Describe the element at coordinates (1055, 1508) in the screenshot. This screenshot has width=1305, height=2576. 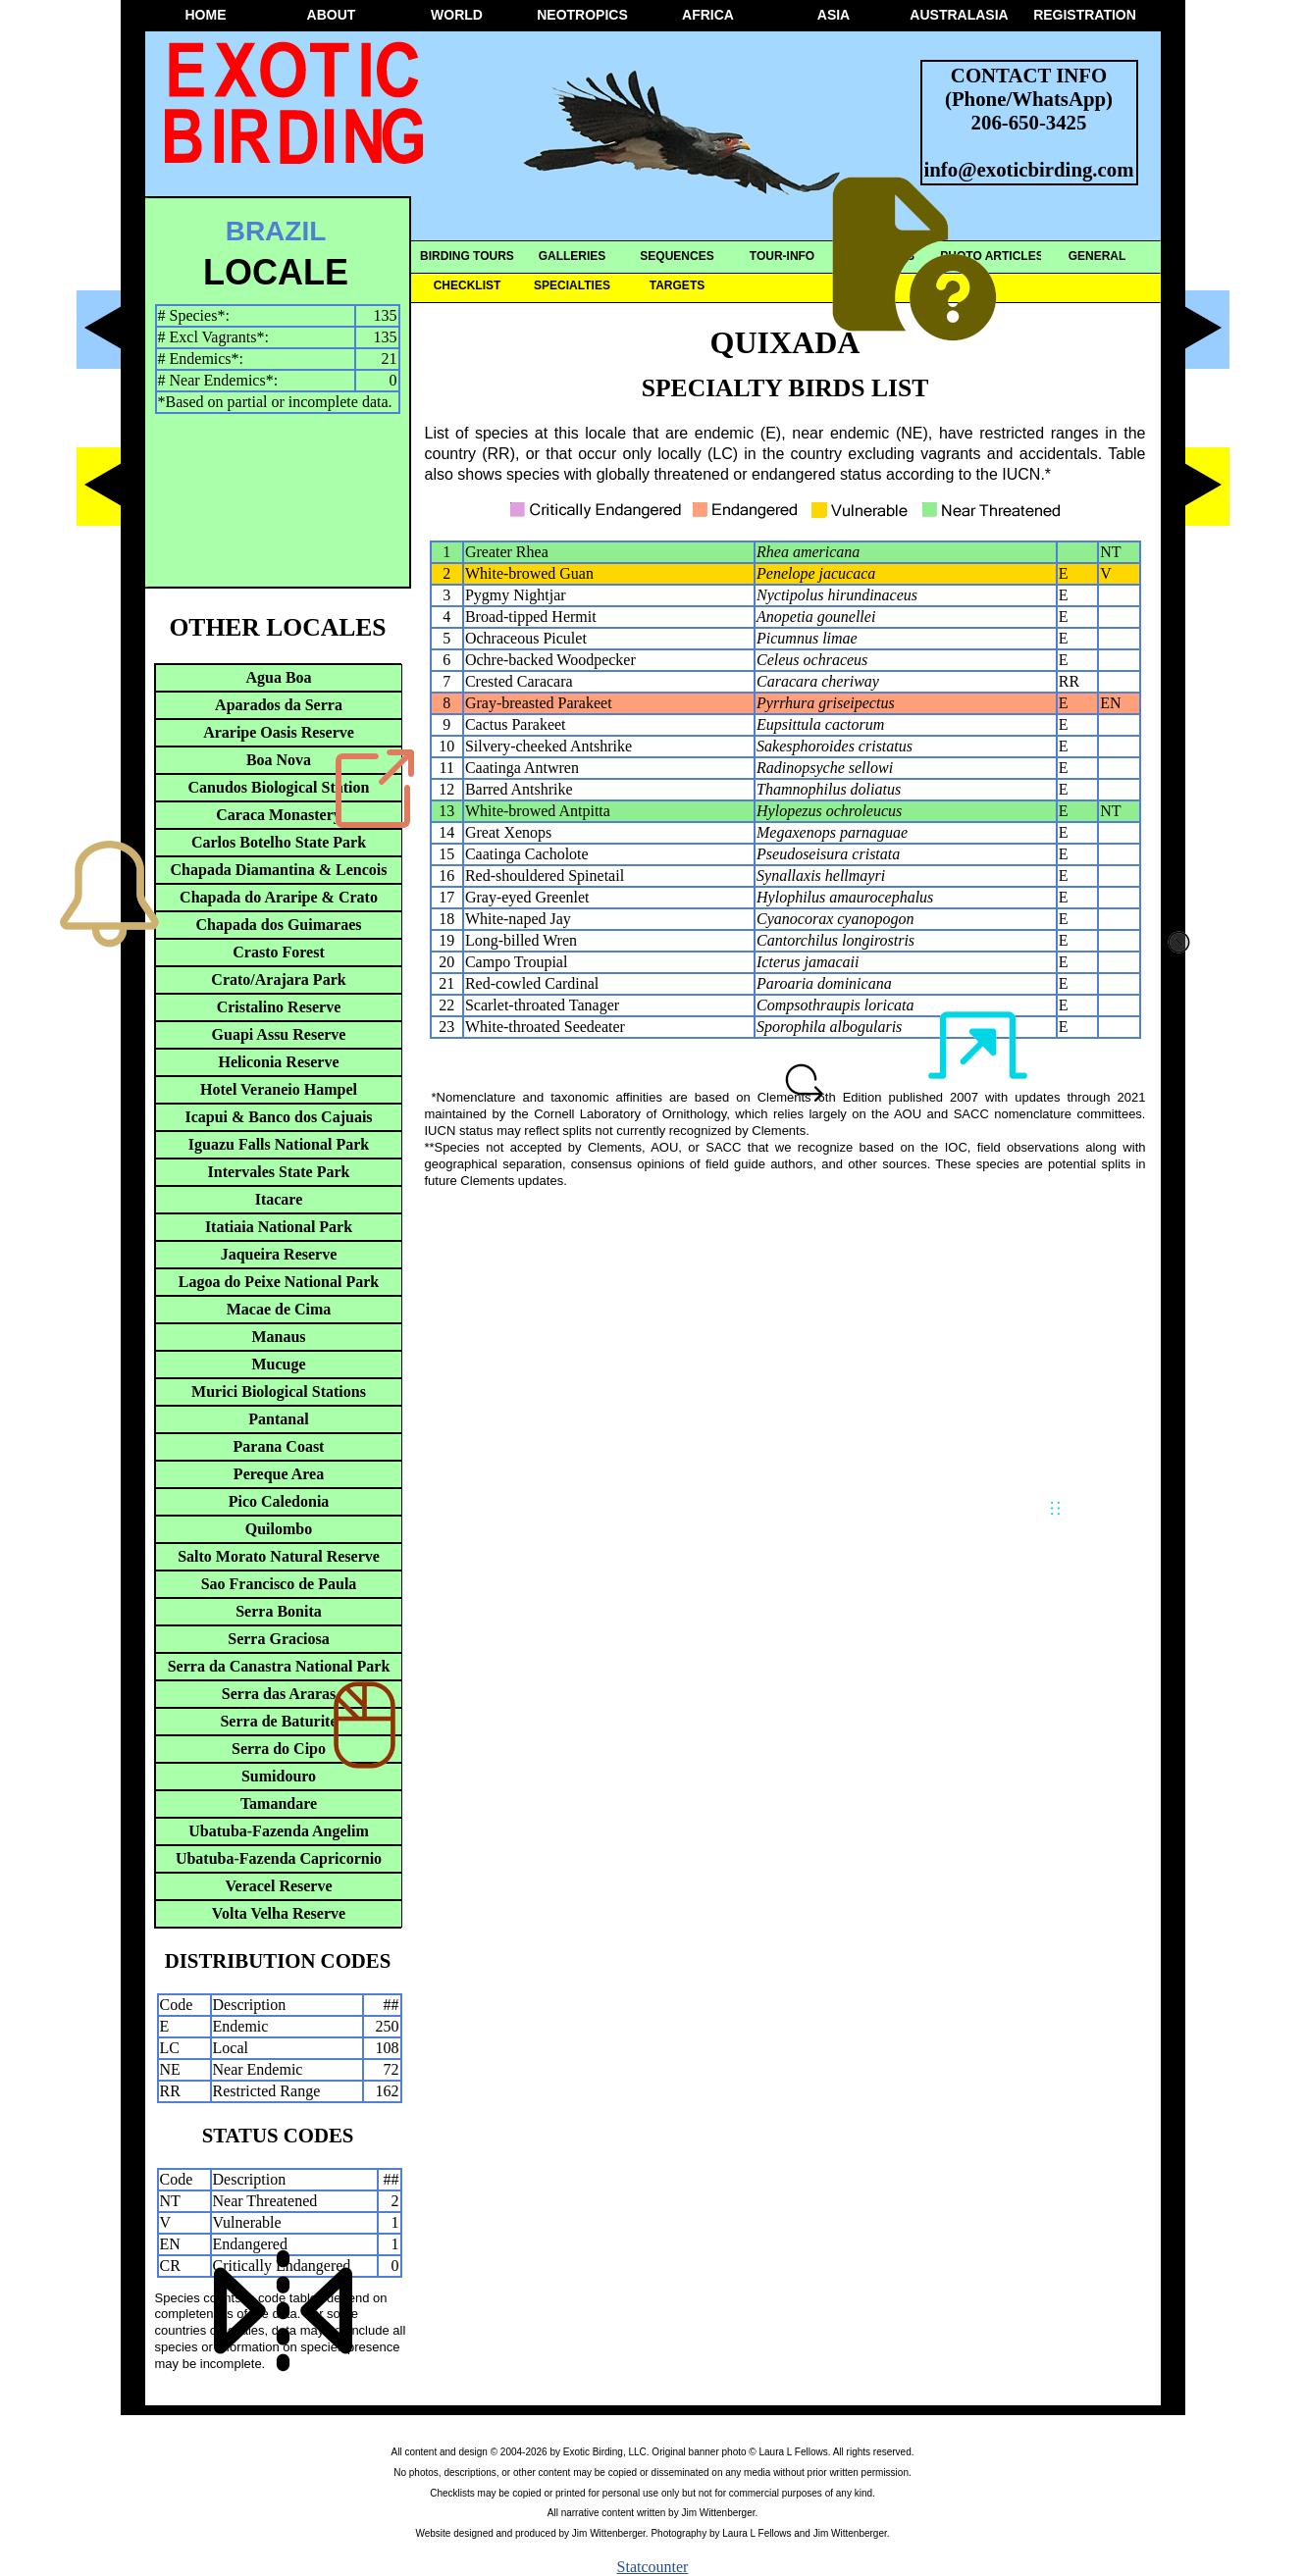
I see `drag to reorder items in a list` at that location.